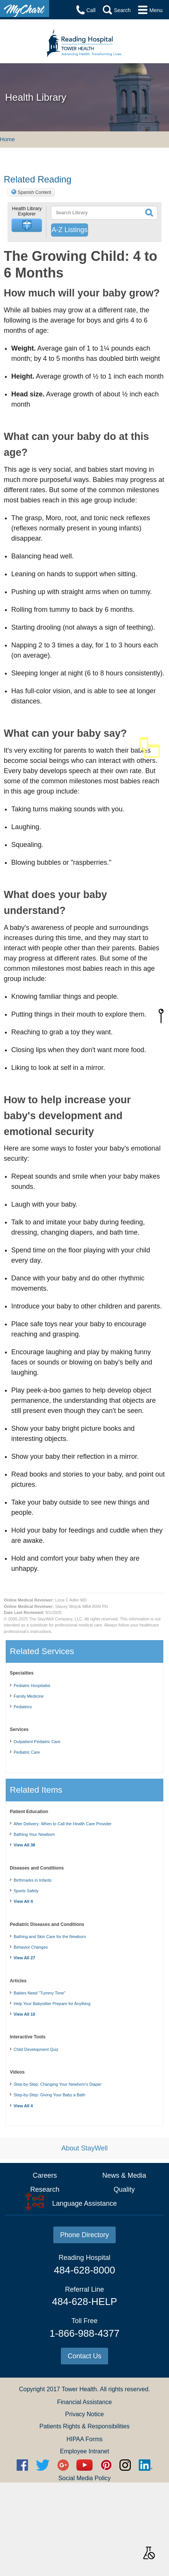  Describe the element at coordinates (150, 747) in the screenshot. I see `toggle editor layout arrangement` at that location.